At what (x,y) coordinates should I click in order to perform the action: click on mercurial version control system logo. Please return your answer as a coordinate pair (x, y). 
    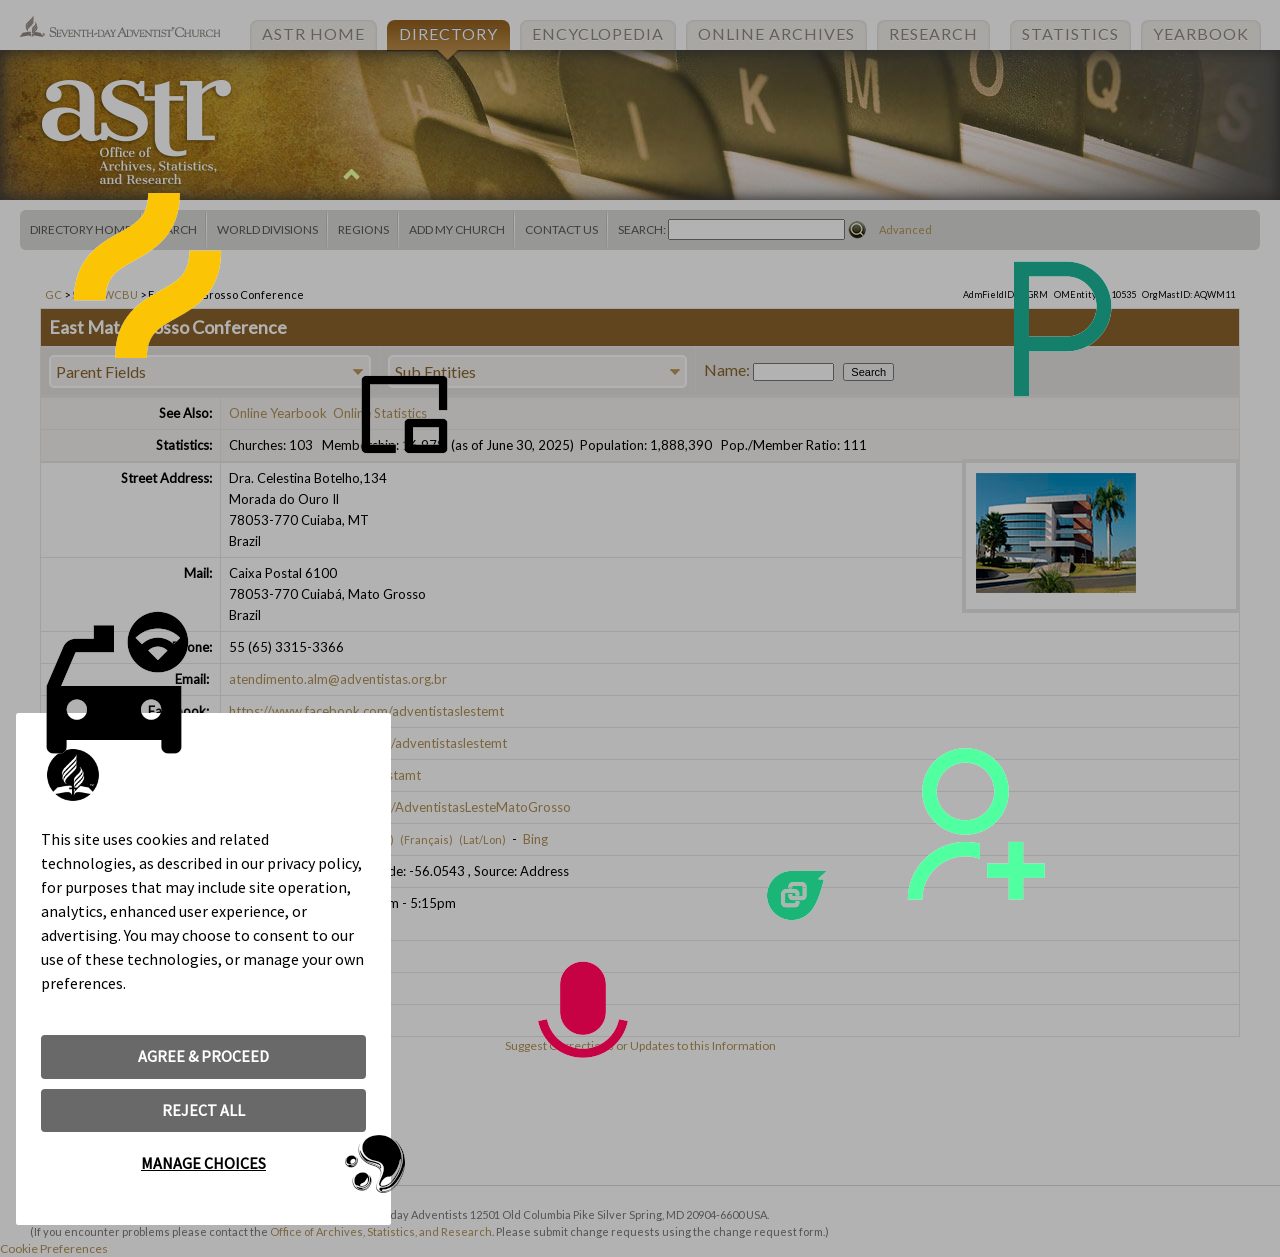
    Looking at the image, I should click on (375, 1164).